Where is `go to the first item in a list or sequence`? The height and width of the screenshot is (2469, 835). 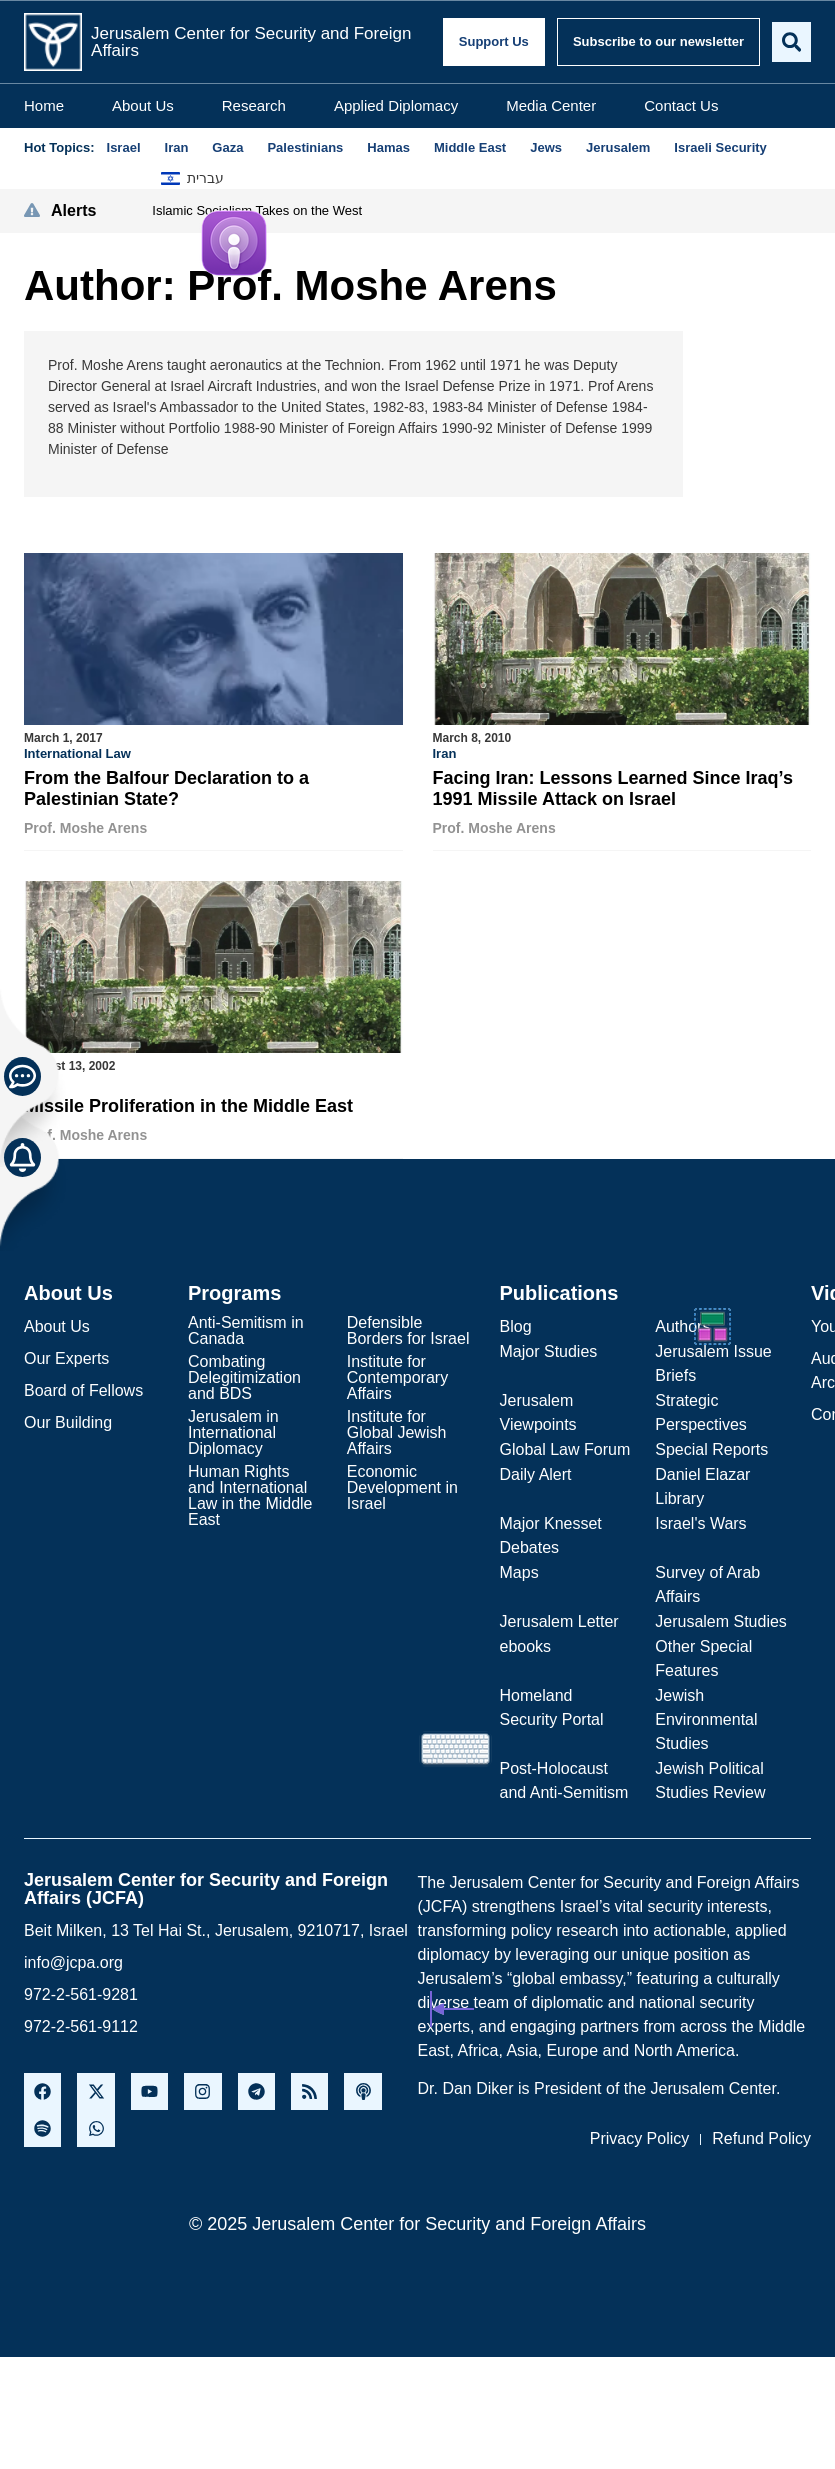 go to the first item in a list or sequence is located at coordinates (452, 2009).